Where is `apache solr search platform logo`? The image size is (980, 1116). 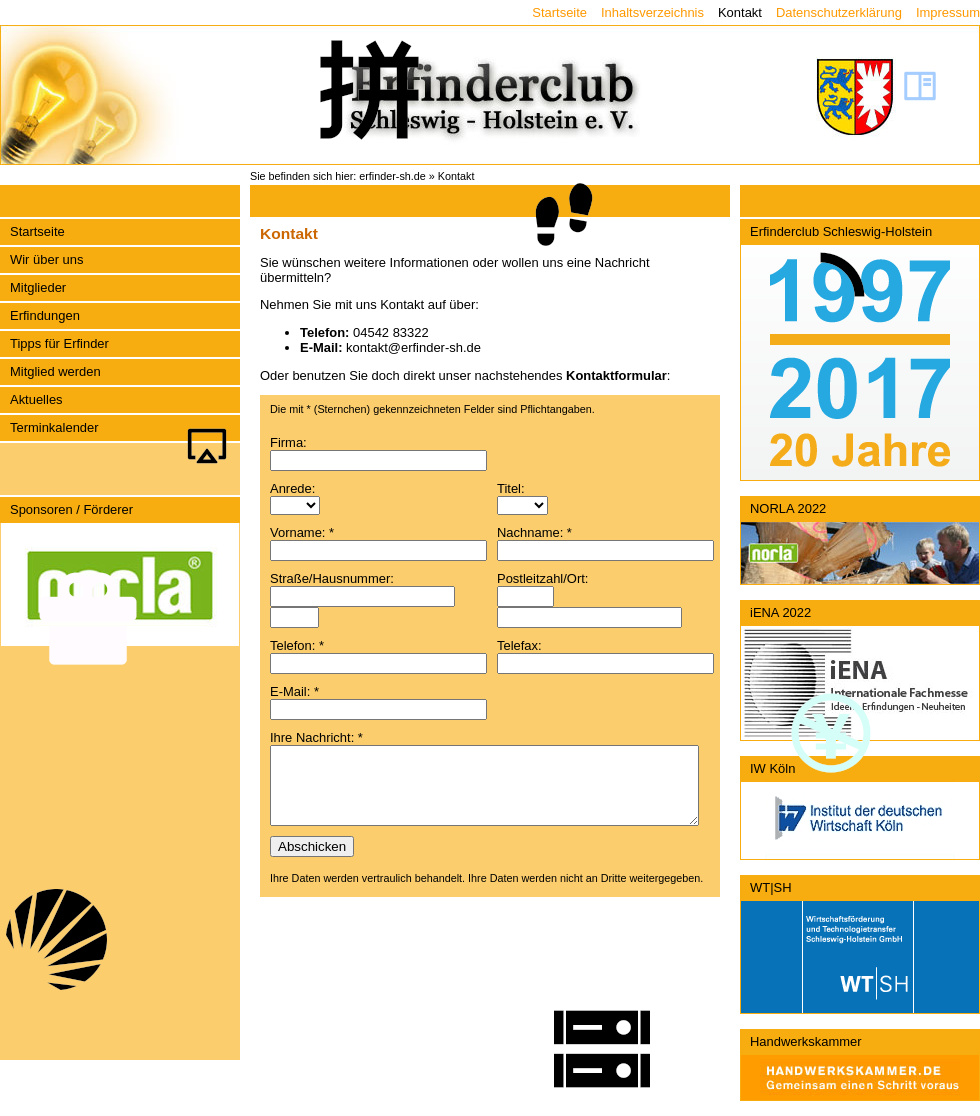
apache solr search platform logo is located at coordinates (56, 939).